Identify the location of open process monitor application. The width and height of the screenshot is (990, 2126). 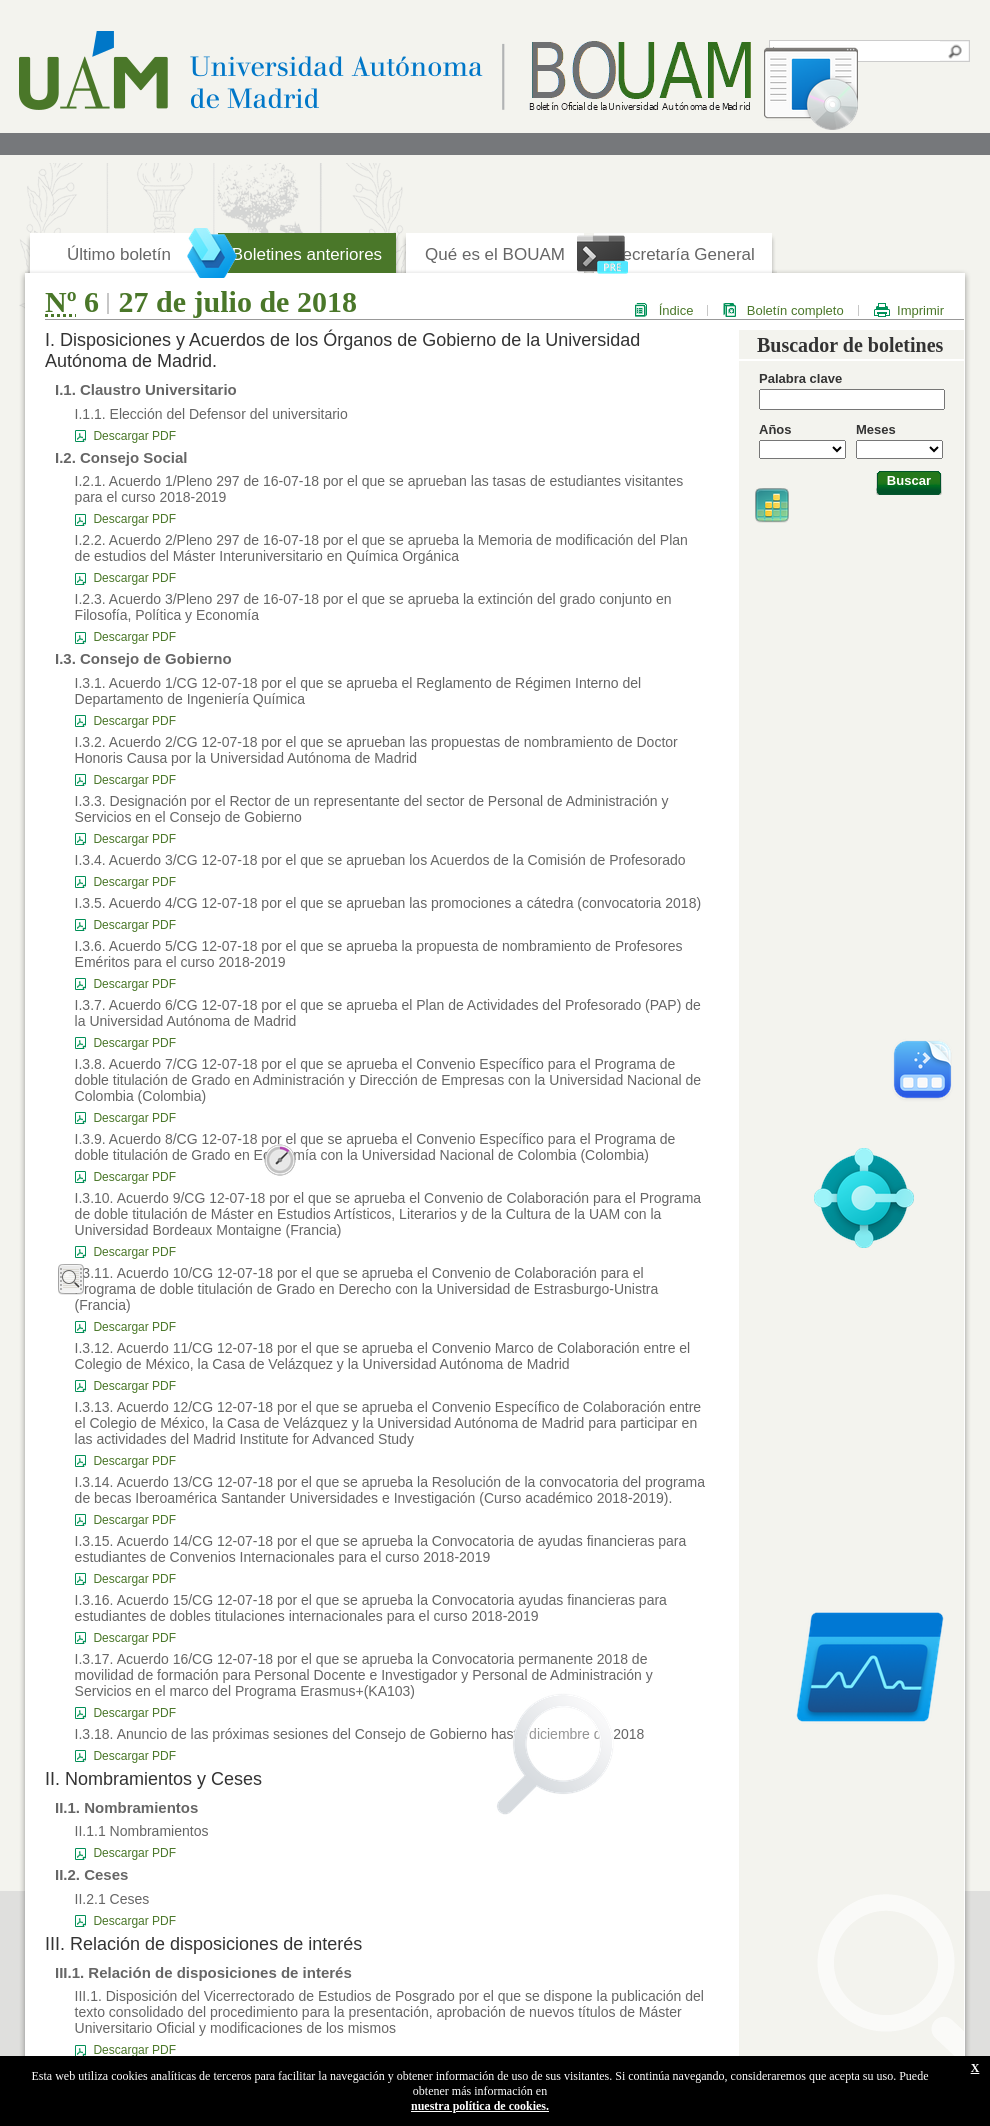
(870, 1667).